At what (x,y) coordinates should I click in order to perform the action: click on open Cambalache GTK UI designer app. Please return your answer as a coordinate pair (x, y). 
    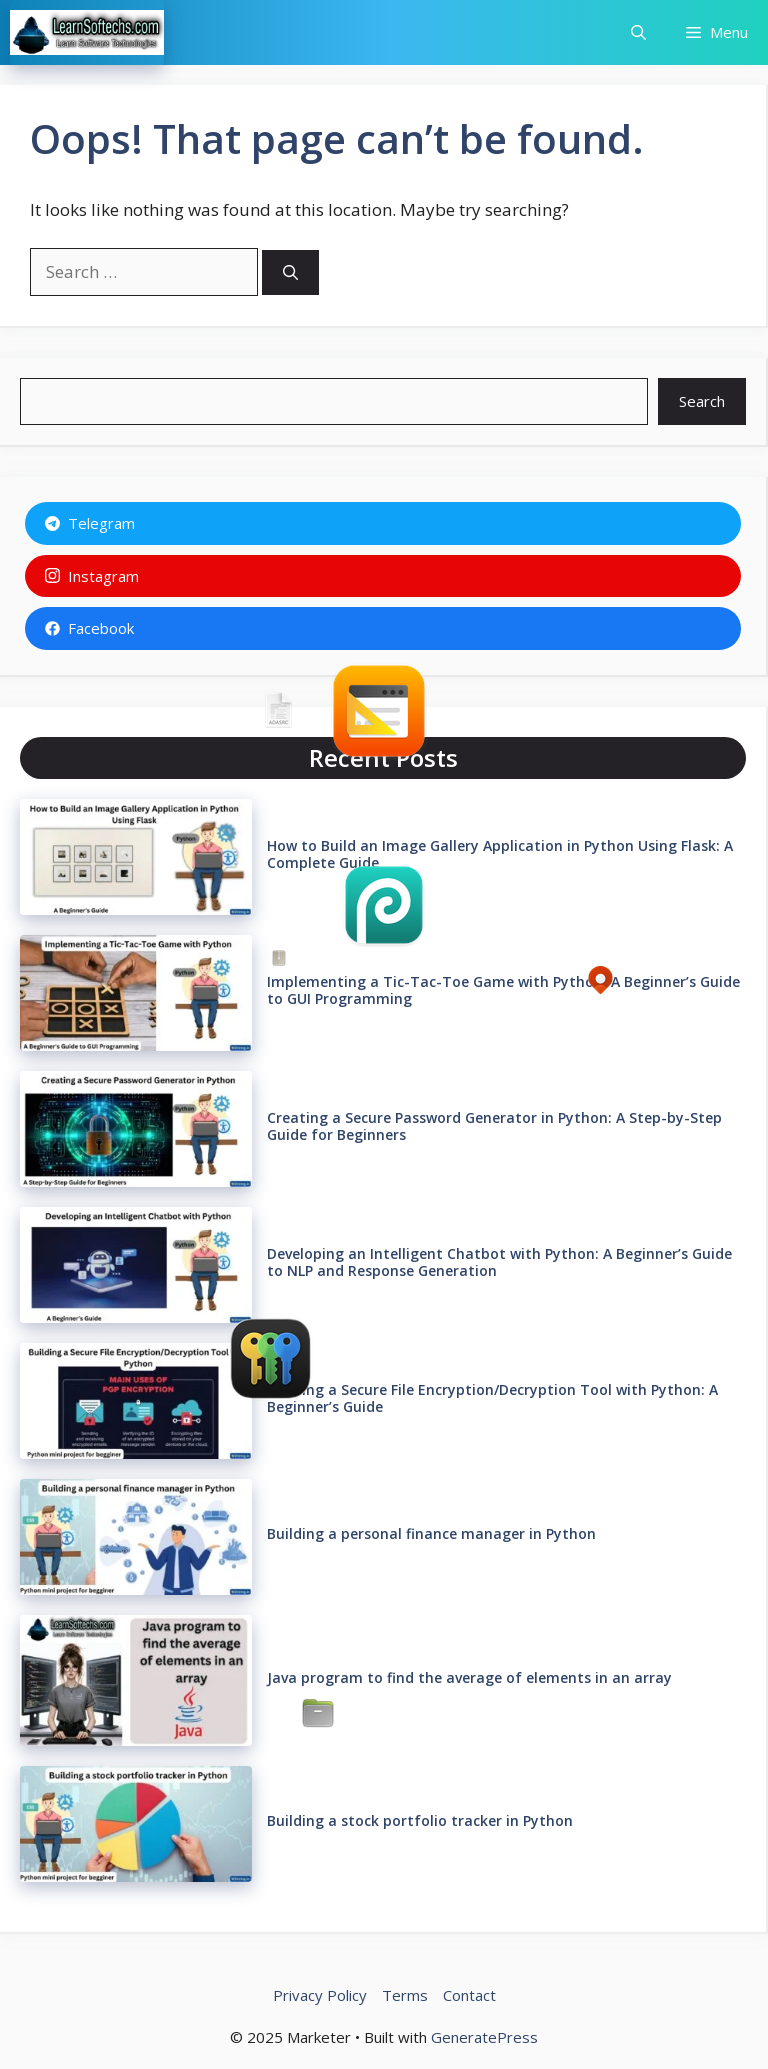
    Looking at the image, I should click on (379, 711).